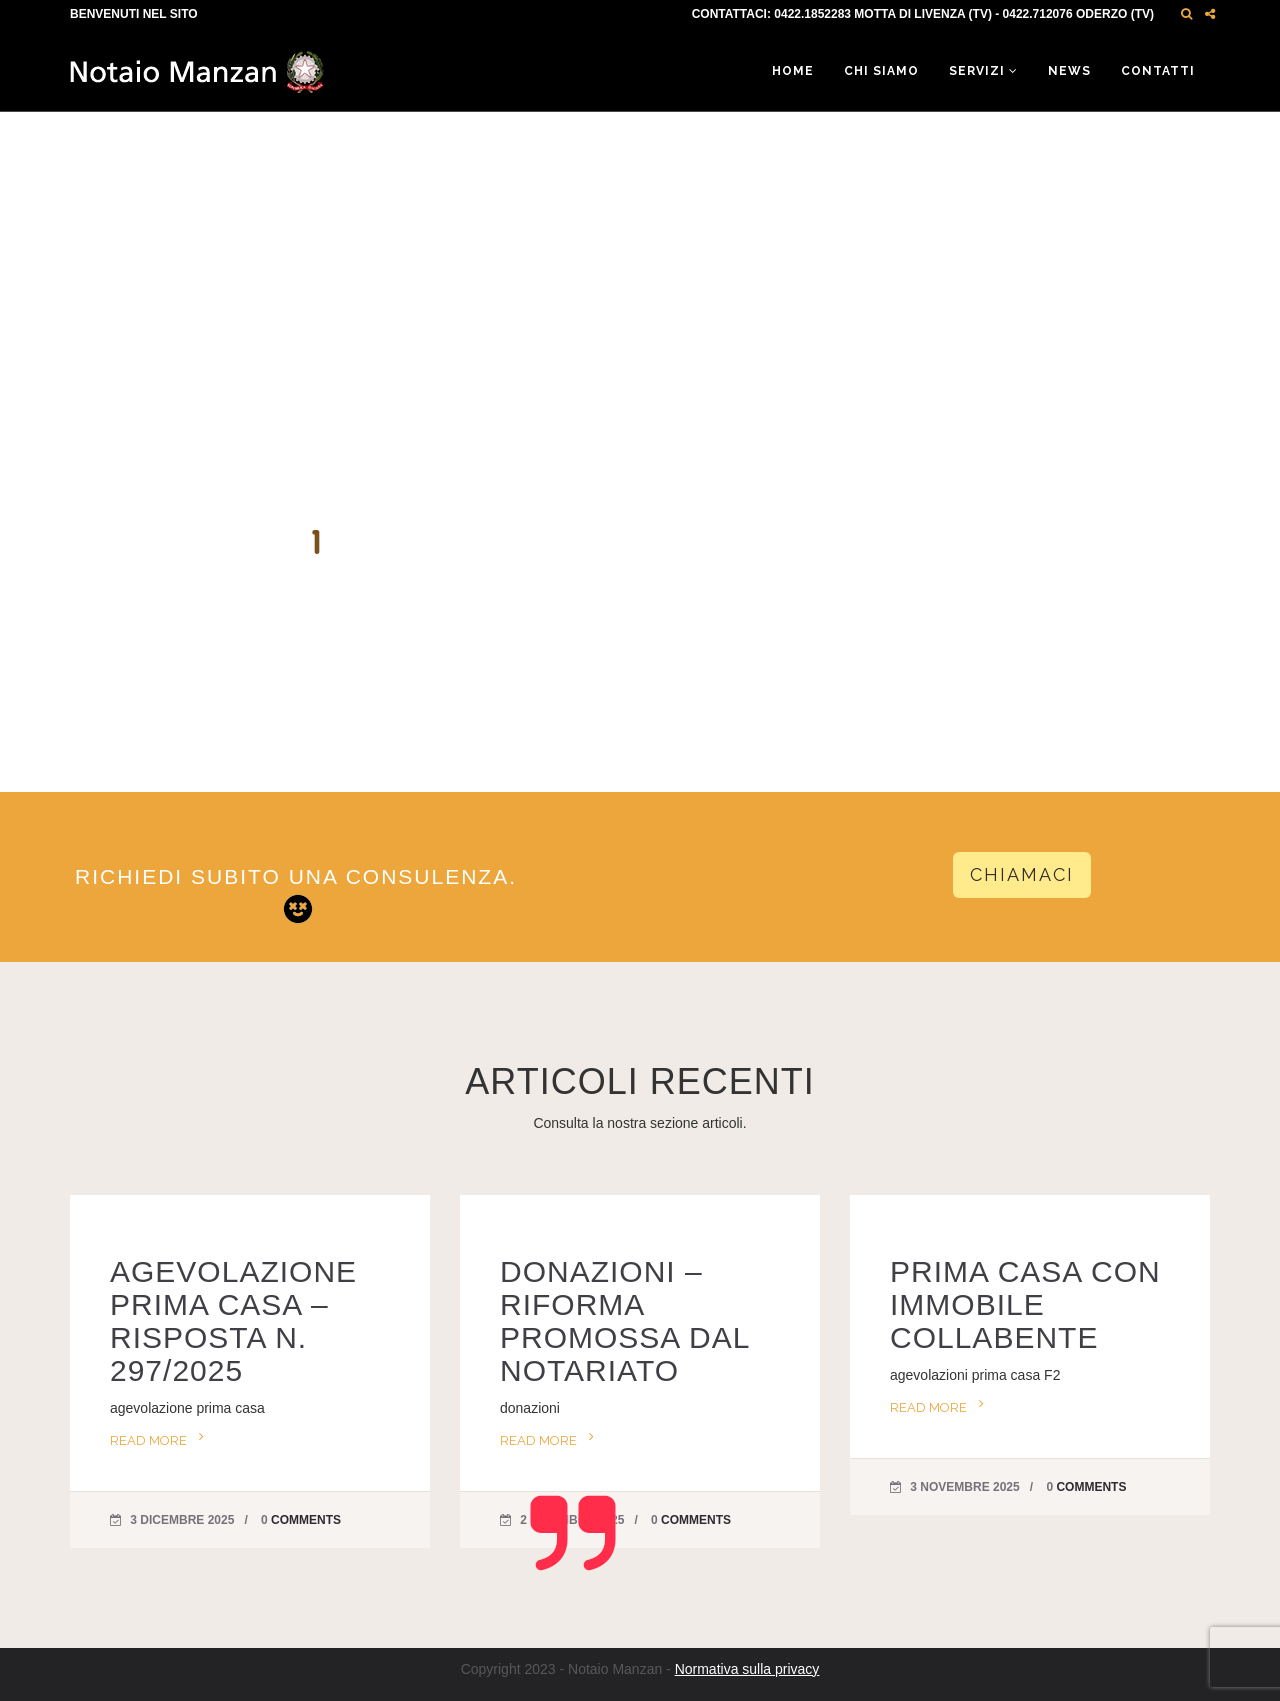 This screenshot has height=1701, width=1280. I want to click on indicates first item or top priority, so click(317, 542).